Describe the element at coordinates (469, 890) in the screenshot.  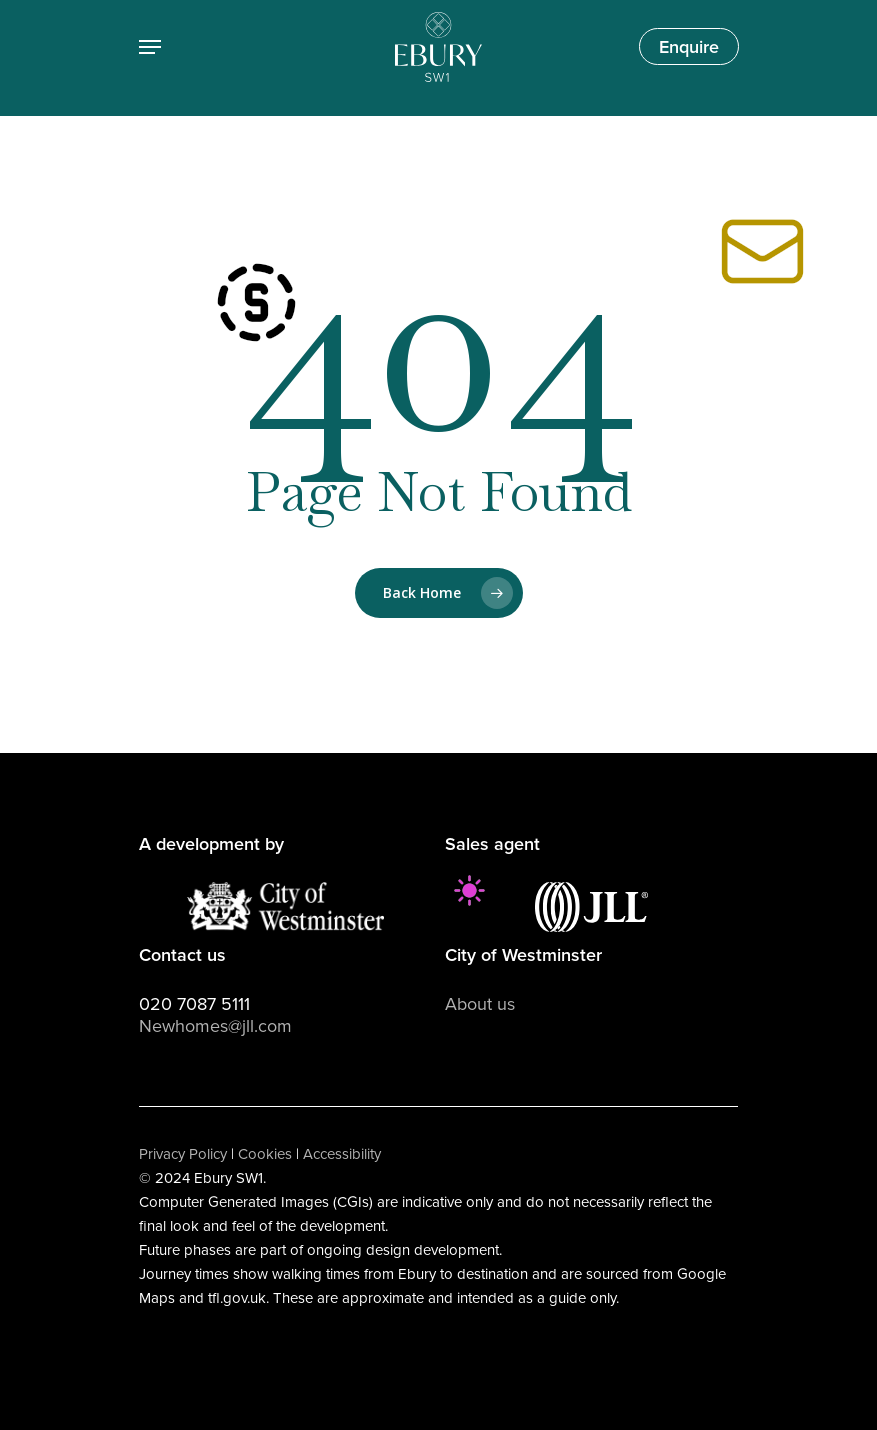
I see `switch to light mode` at that location.